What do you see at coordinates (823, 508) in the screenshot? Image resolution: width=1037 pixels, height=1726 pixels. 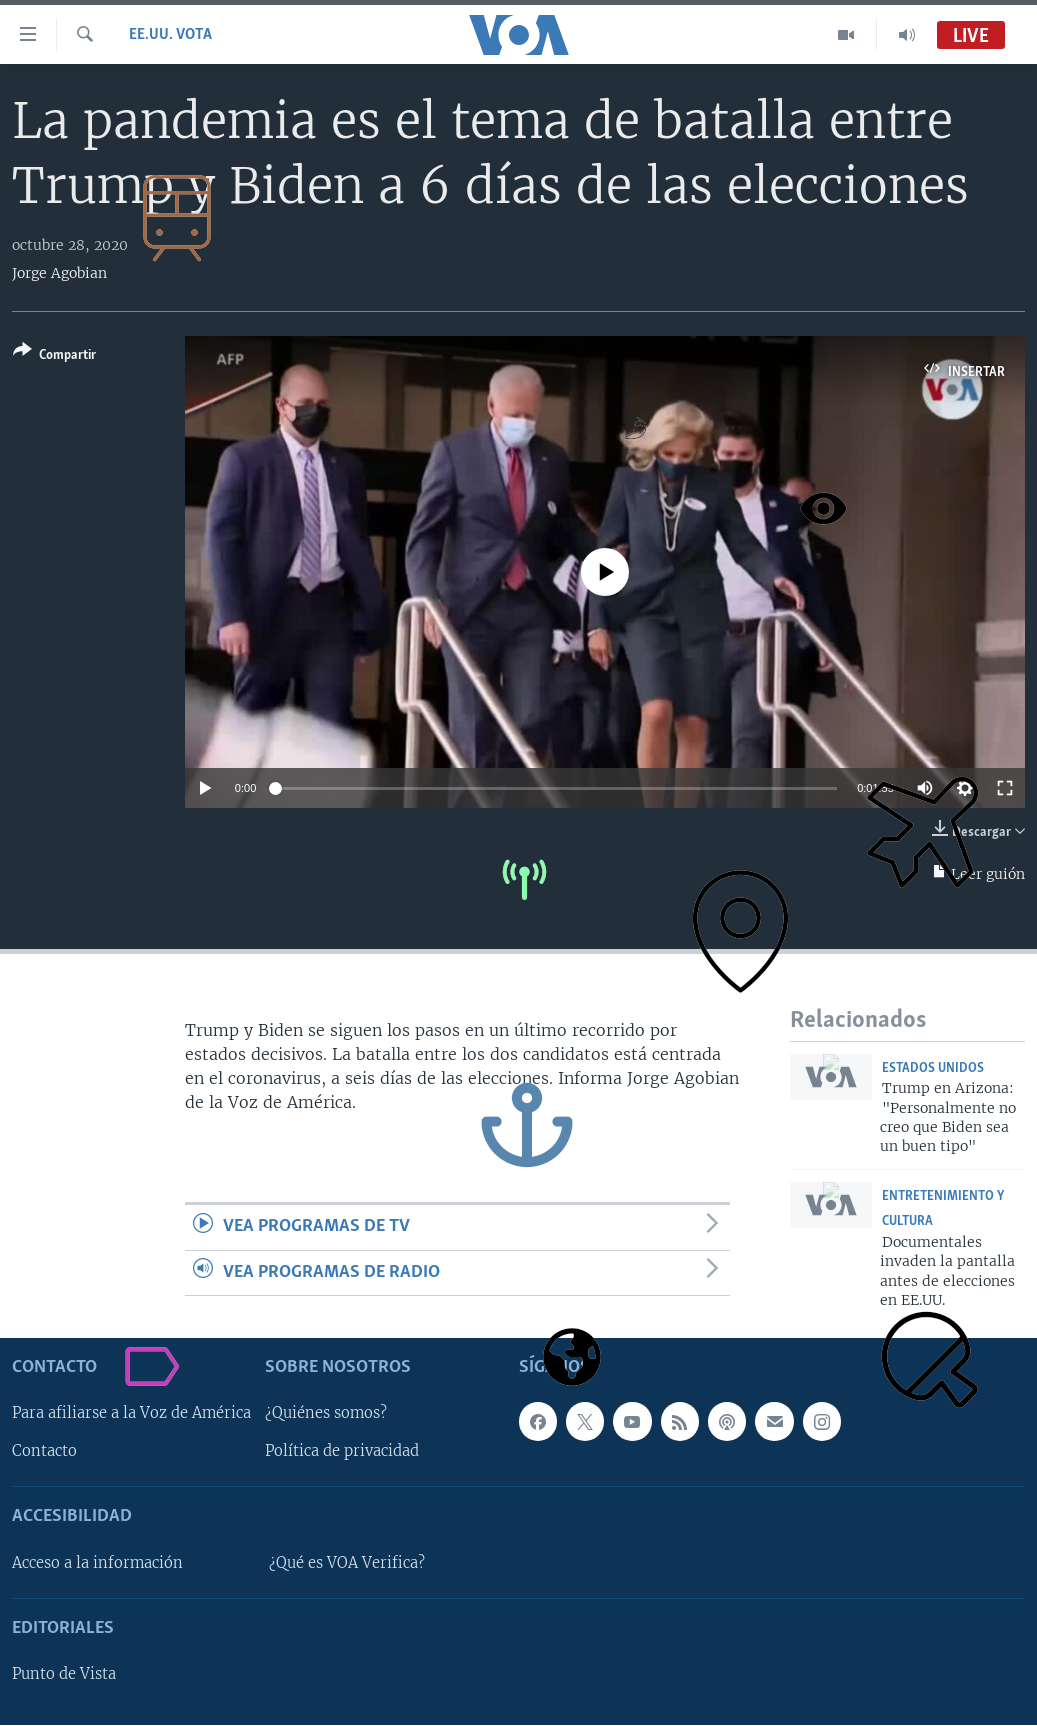 I see `view or preview content` at bounding box center [823, 508].